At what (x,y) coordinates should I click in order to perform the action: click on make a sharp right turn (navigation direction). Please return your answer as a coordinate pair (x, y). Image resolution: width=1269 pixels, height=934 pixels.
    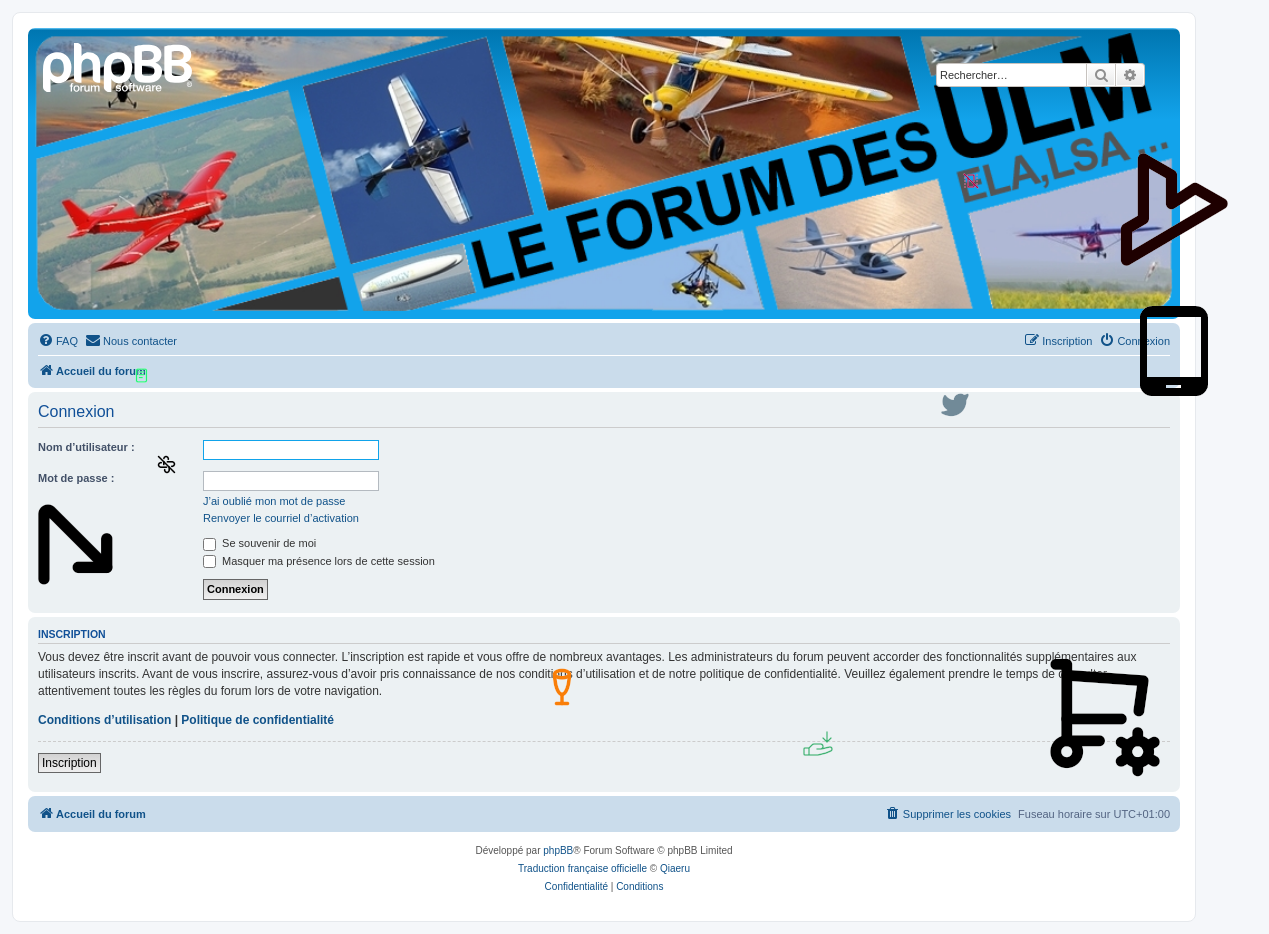
    Looking at the image, I should click on (72, 544).